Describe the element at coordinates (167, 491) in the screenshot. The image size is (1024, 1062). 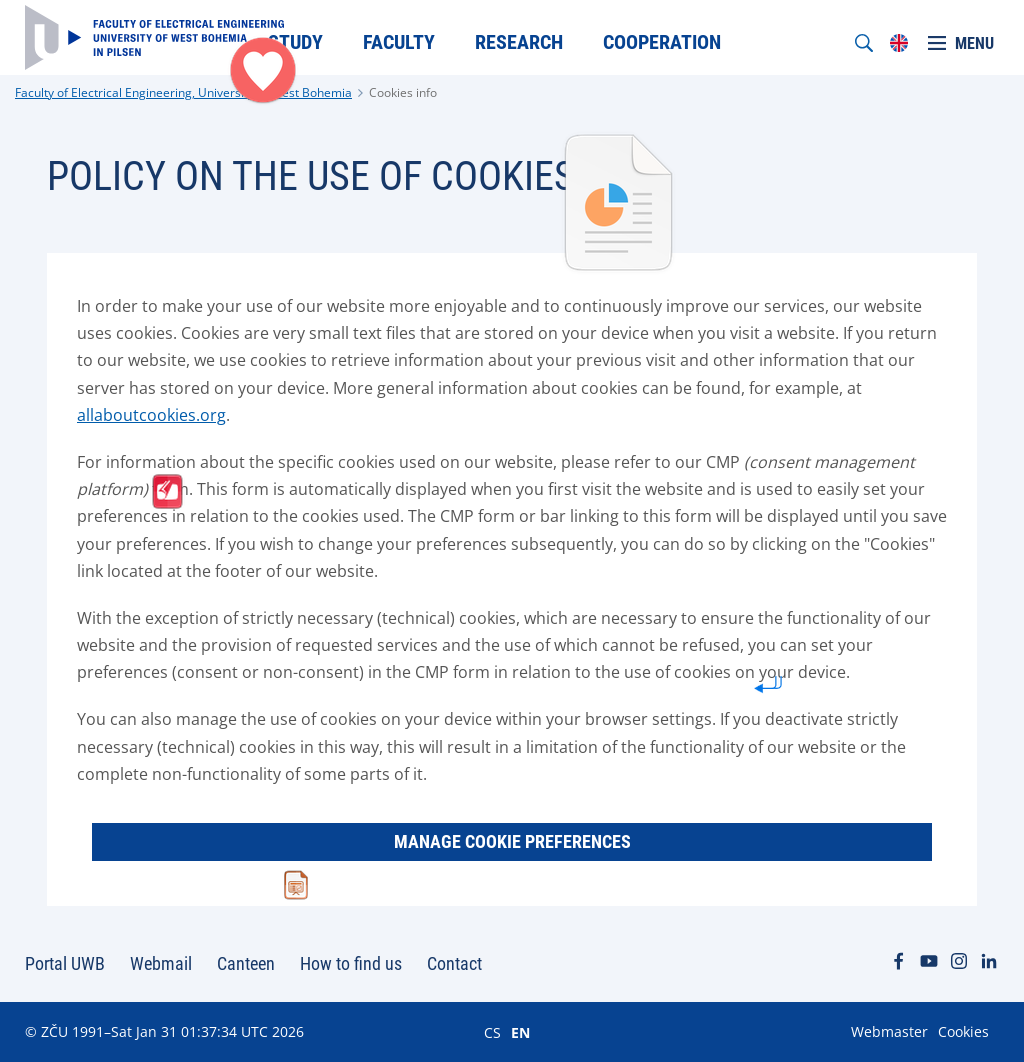
I see `an EPS image file` at that location.